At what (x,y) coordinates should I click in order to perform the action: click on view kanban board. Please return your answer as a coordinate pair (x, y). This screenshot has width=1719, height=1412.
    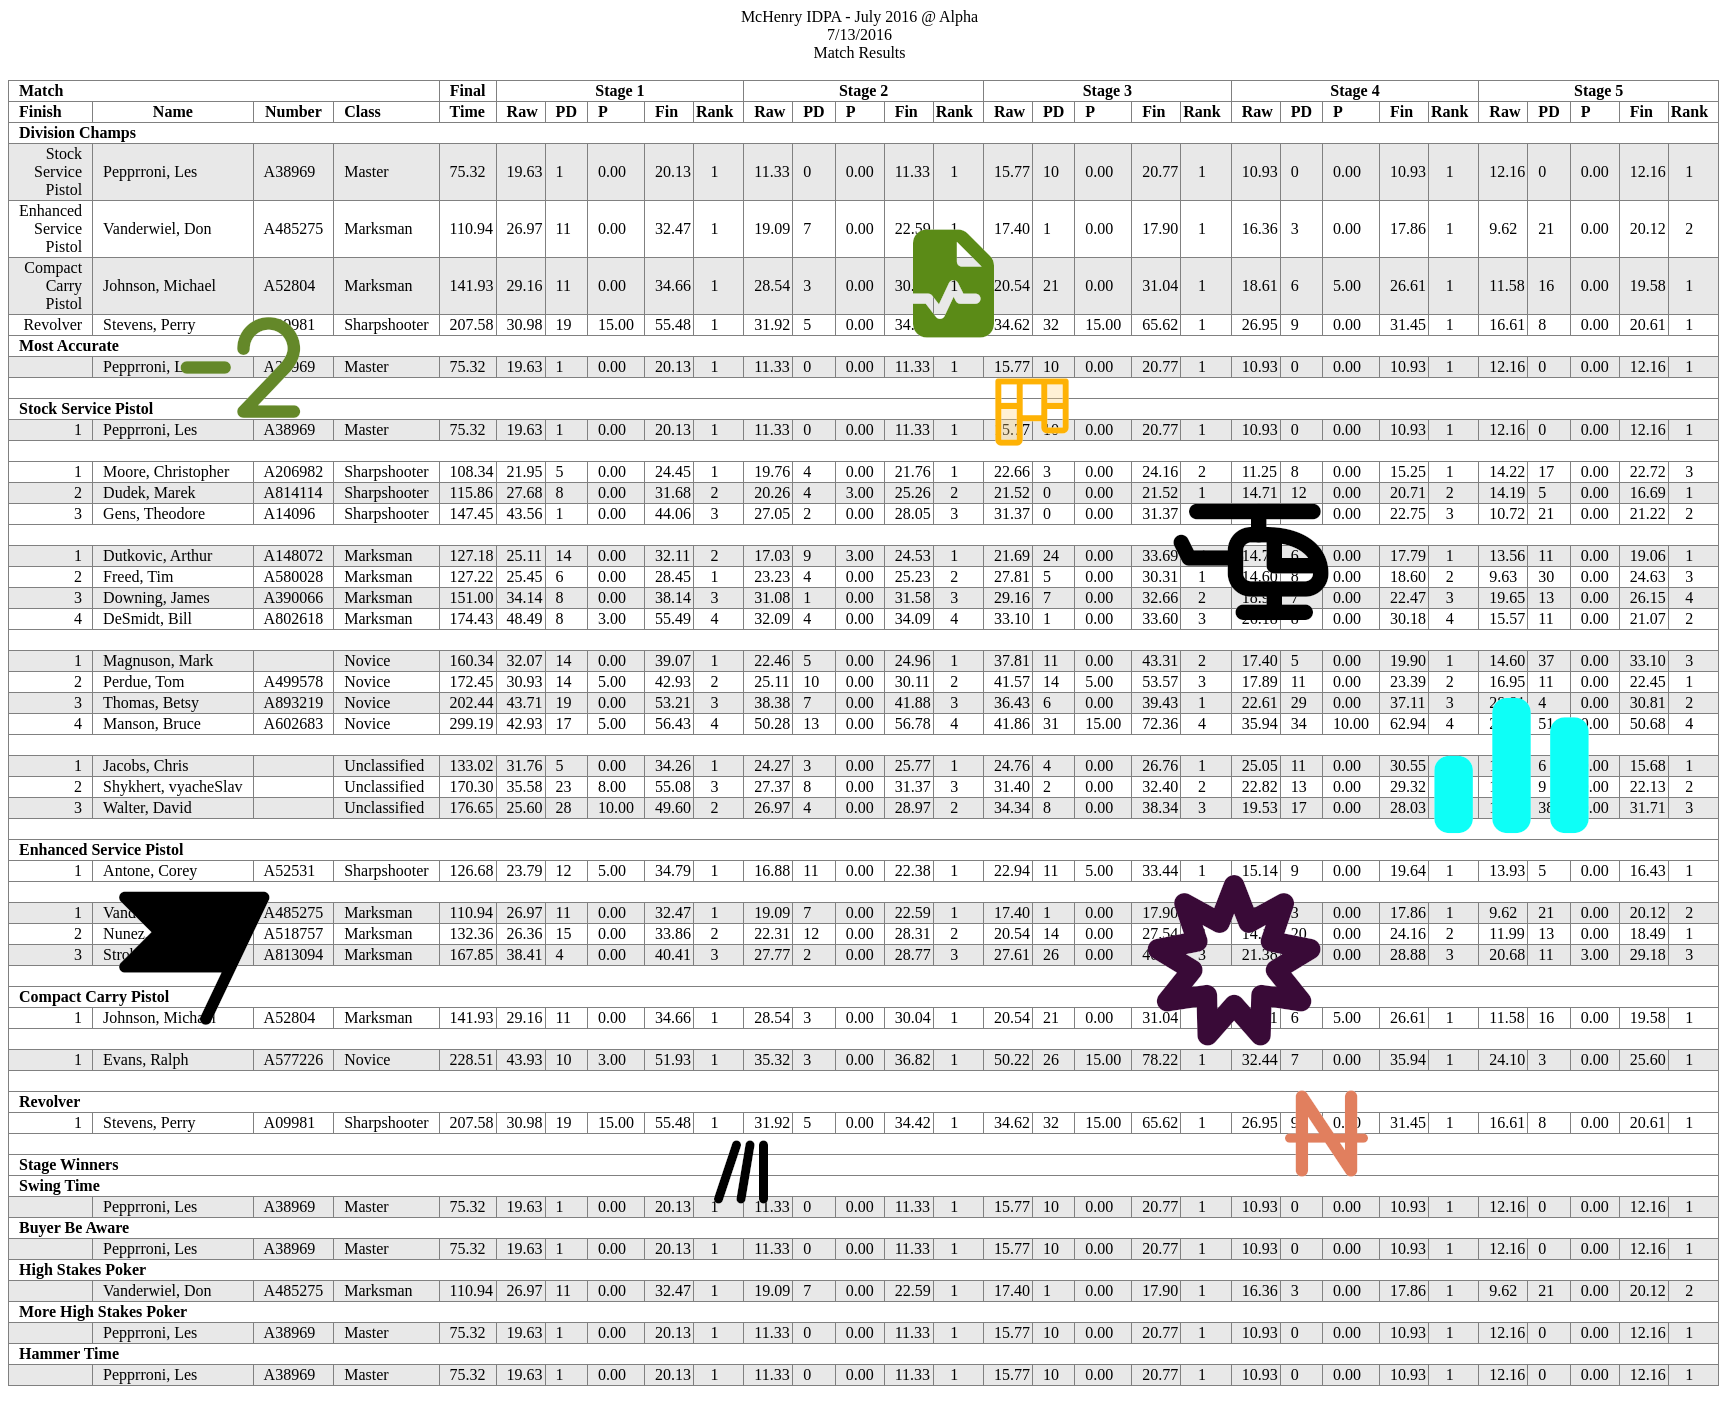
    Looking at the image, I should click on (1032, 409).